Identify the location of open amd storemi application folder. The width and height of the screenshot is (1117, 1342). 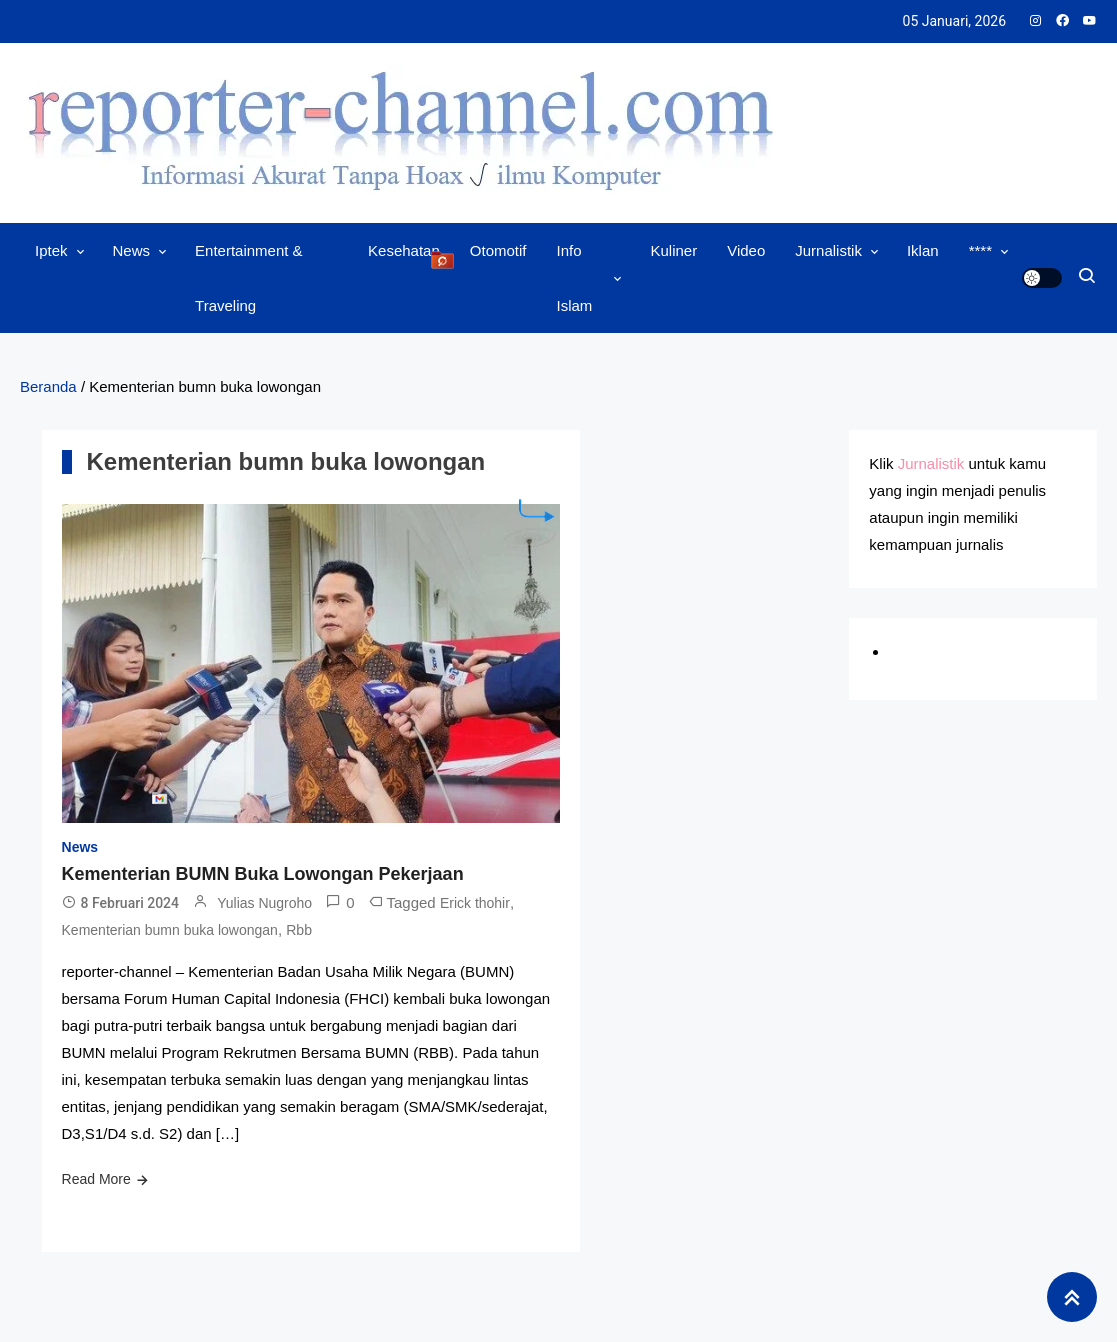
(442, 260).